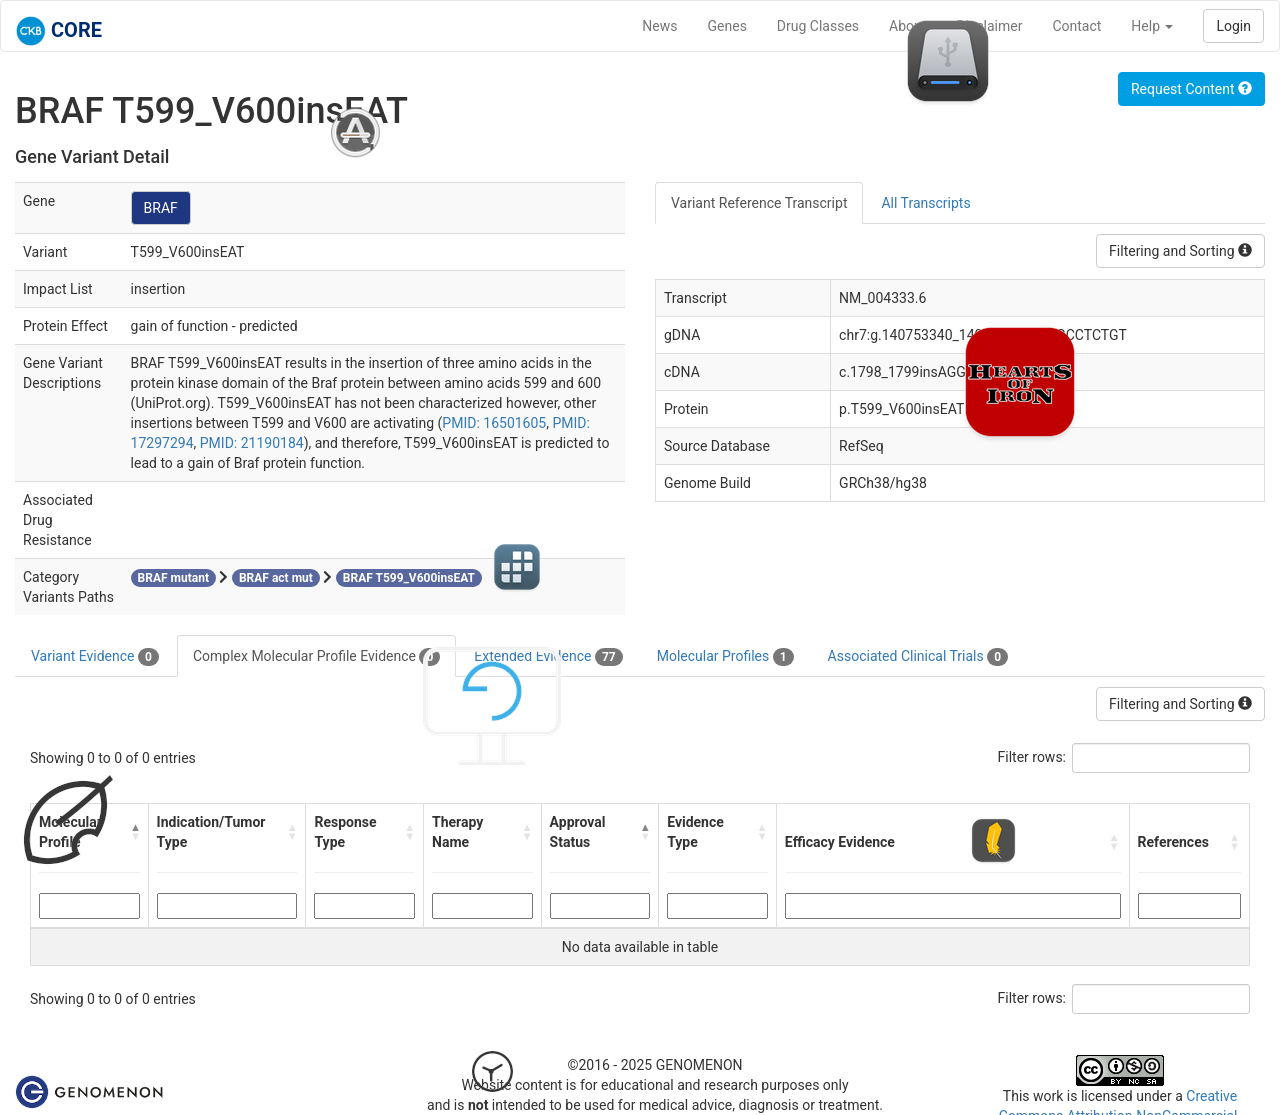 This screenshot has width=1280, height=1115. I want to click on access nature and plant emoji category, so click(65, 822).